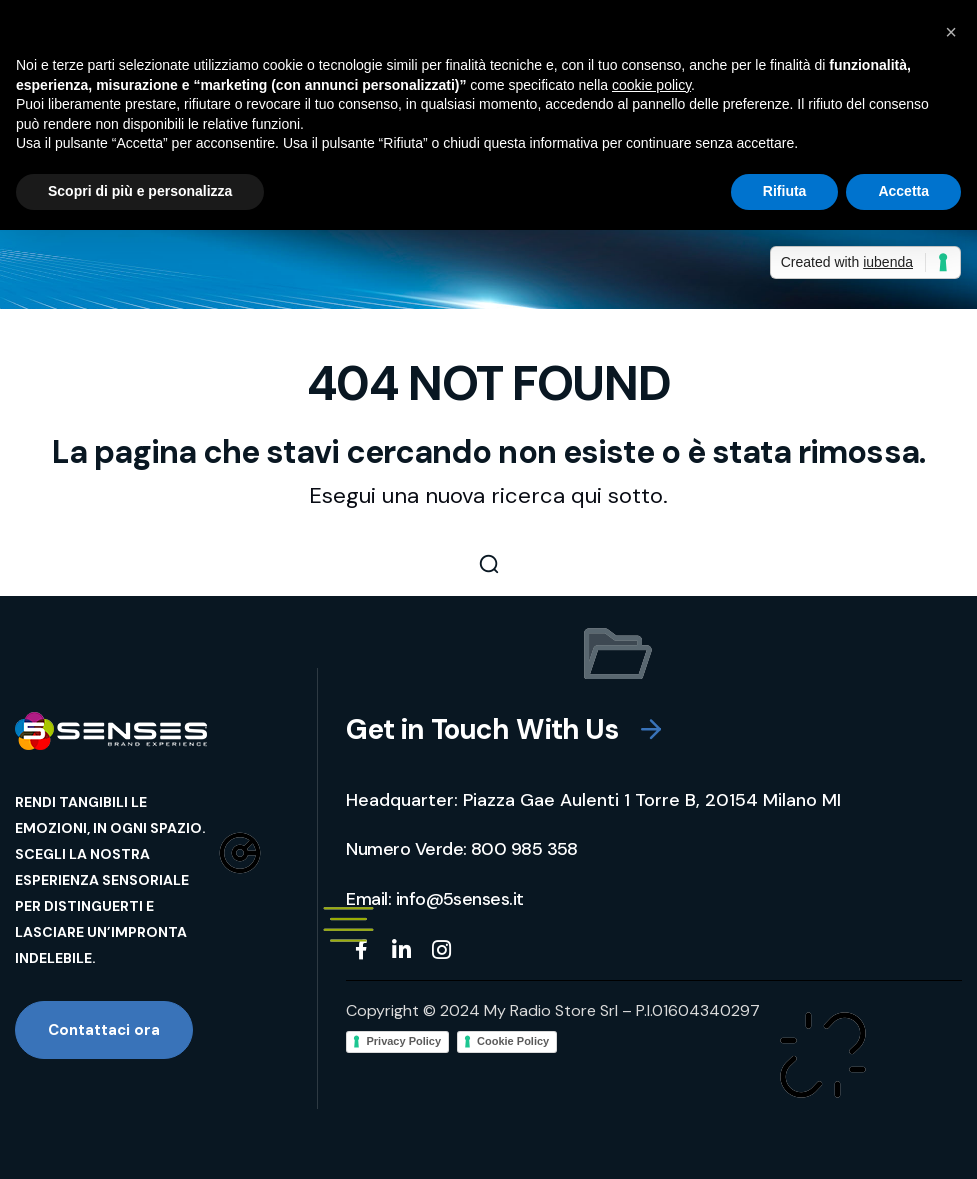 The width and height of the screenshot is (977, 1179). What do you see at coordinates (240, 853) in the screenshot?
I see `play or access music library` at bounding box center [240, 853].